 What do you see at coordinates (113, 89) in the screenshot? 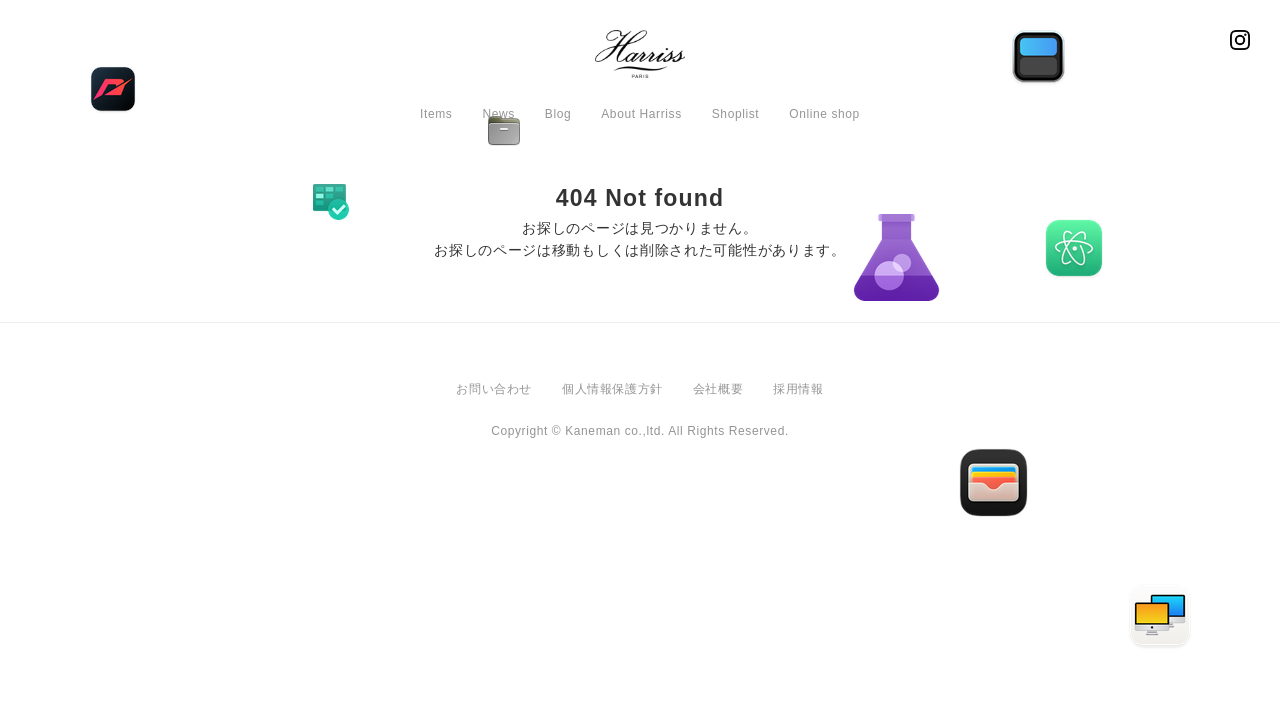
I see `launch need for speed payback` at bounding box center [113, 89].